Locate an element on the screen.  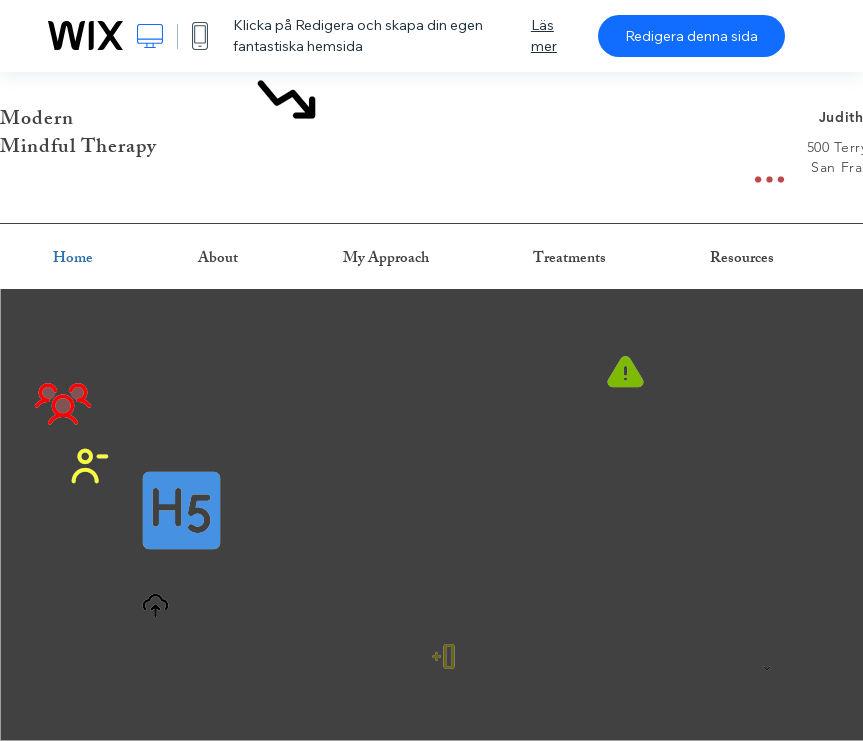
format text as heading level 5 is located at coordinates (181, 510).